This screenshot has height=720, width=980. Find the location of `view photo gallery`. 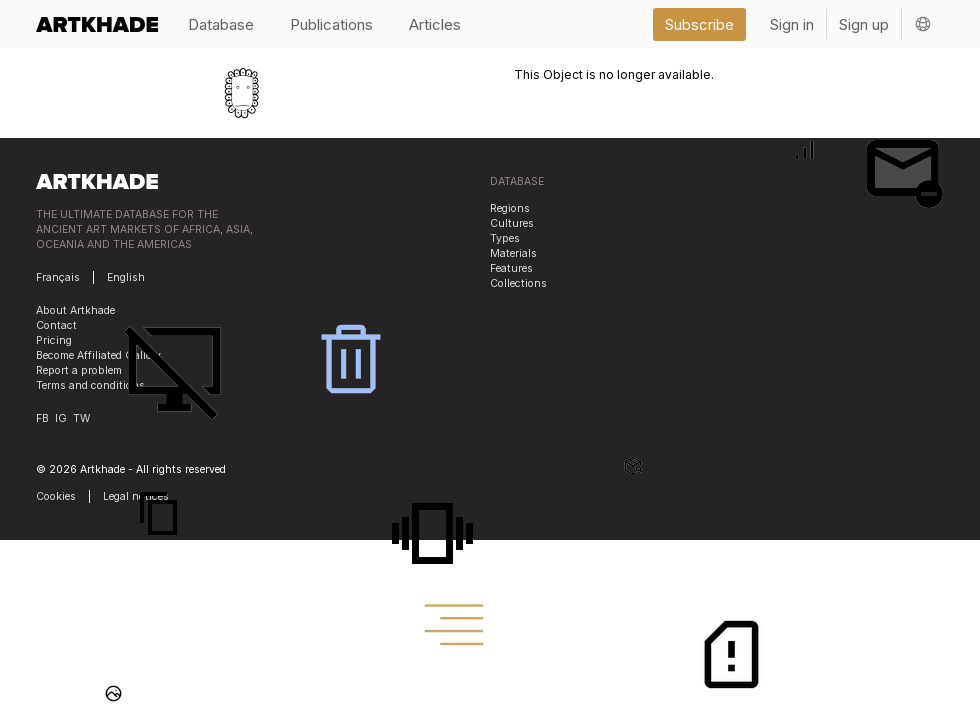

view photo gallery is located at coordinates (113, 693).